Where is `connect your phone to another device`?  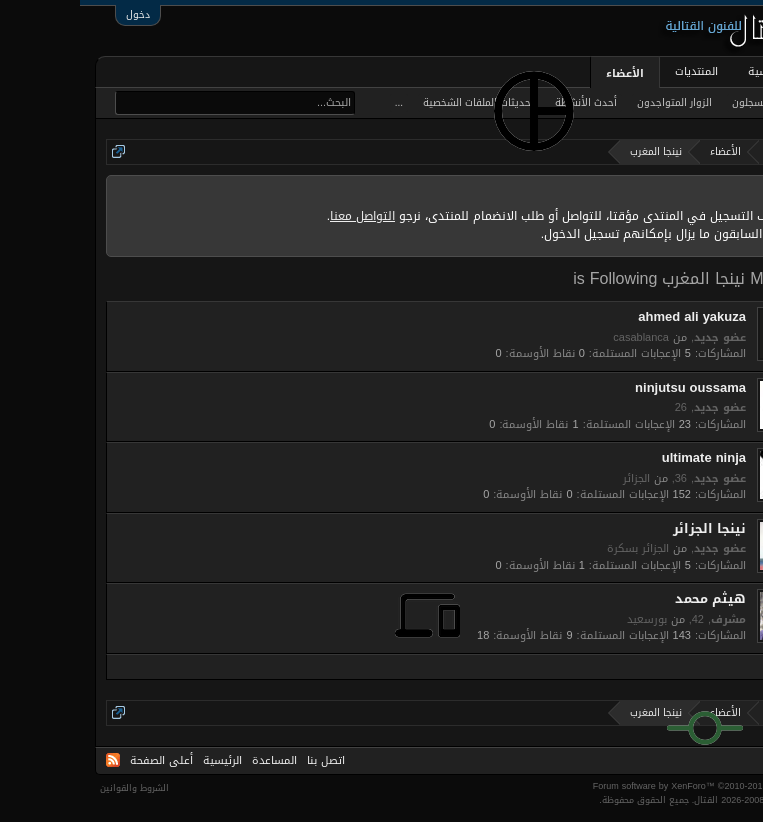 connect your phone to another device is located at coordinates (427, 615).